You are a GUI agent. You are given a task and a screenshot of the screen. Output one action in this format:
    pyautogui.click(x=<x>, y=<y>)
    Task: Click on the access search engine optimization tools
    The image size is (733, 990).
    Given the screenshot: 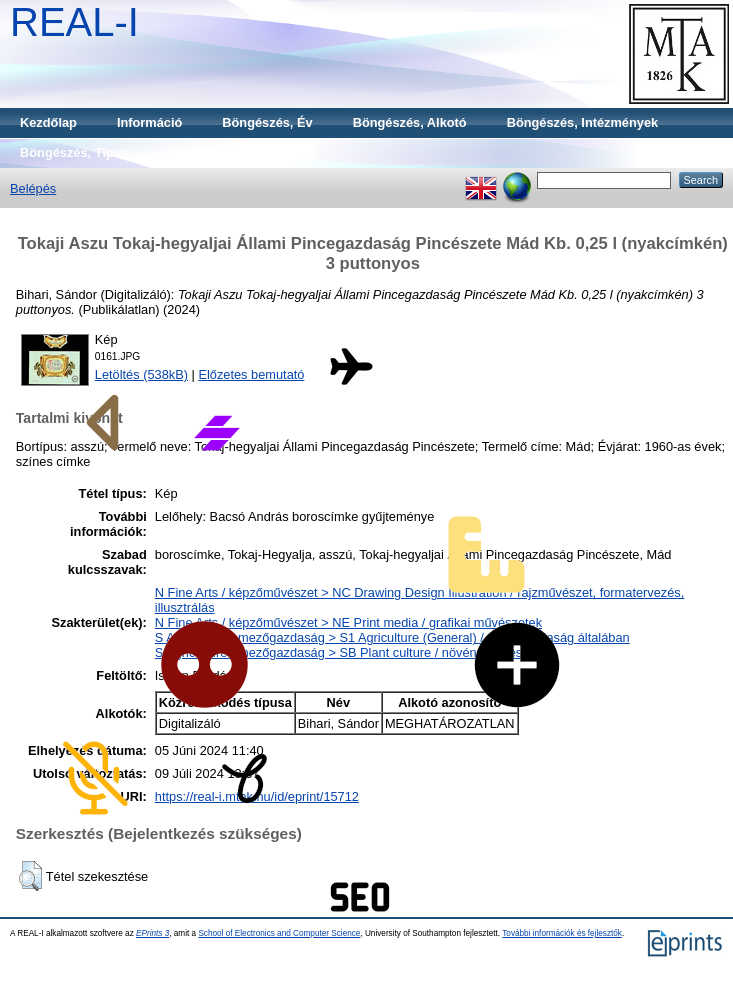 What is the action you would take?
    pyautogui.click(x=360, y=897)
    